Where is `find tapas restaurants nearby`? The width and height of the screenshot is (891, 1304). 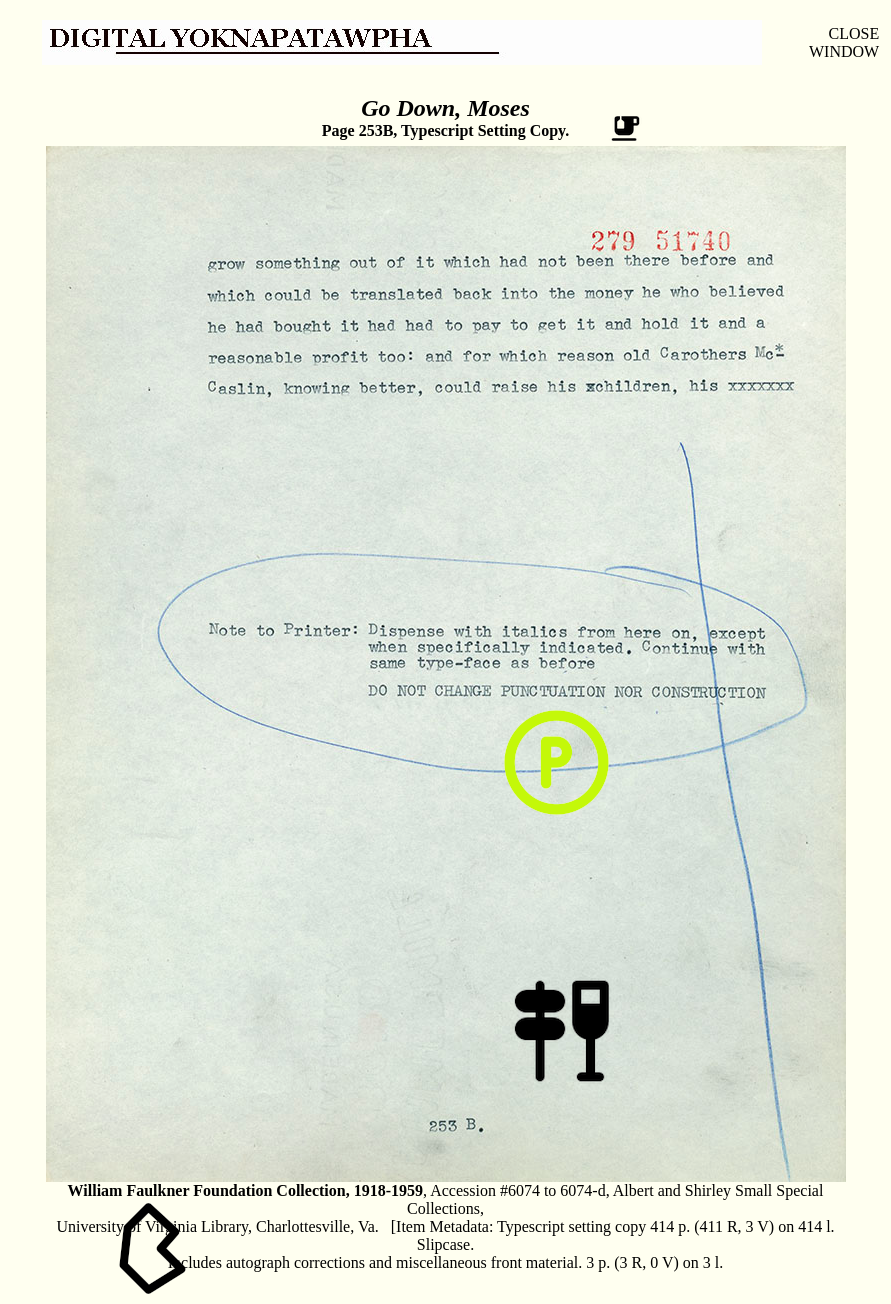
find tapas restaurants nearby is located at coordinates (563, 1031).